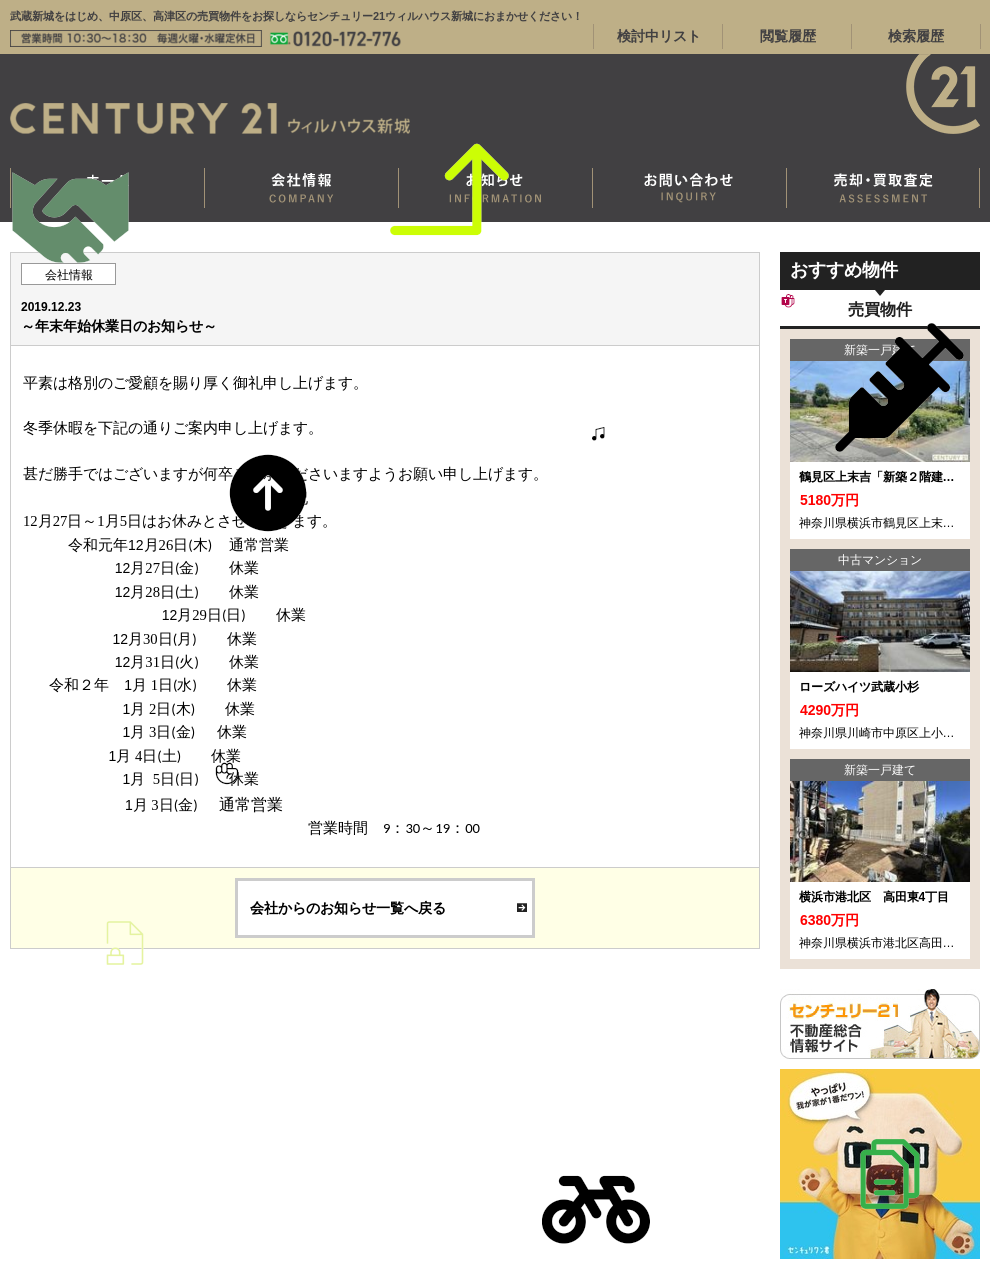 This screenshot has width=990, height=1283. What do you see at coordinates (899, 387) in the screenshot?
I see `access vaccination or medical records` at bounding box center [899, 387].